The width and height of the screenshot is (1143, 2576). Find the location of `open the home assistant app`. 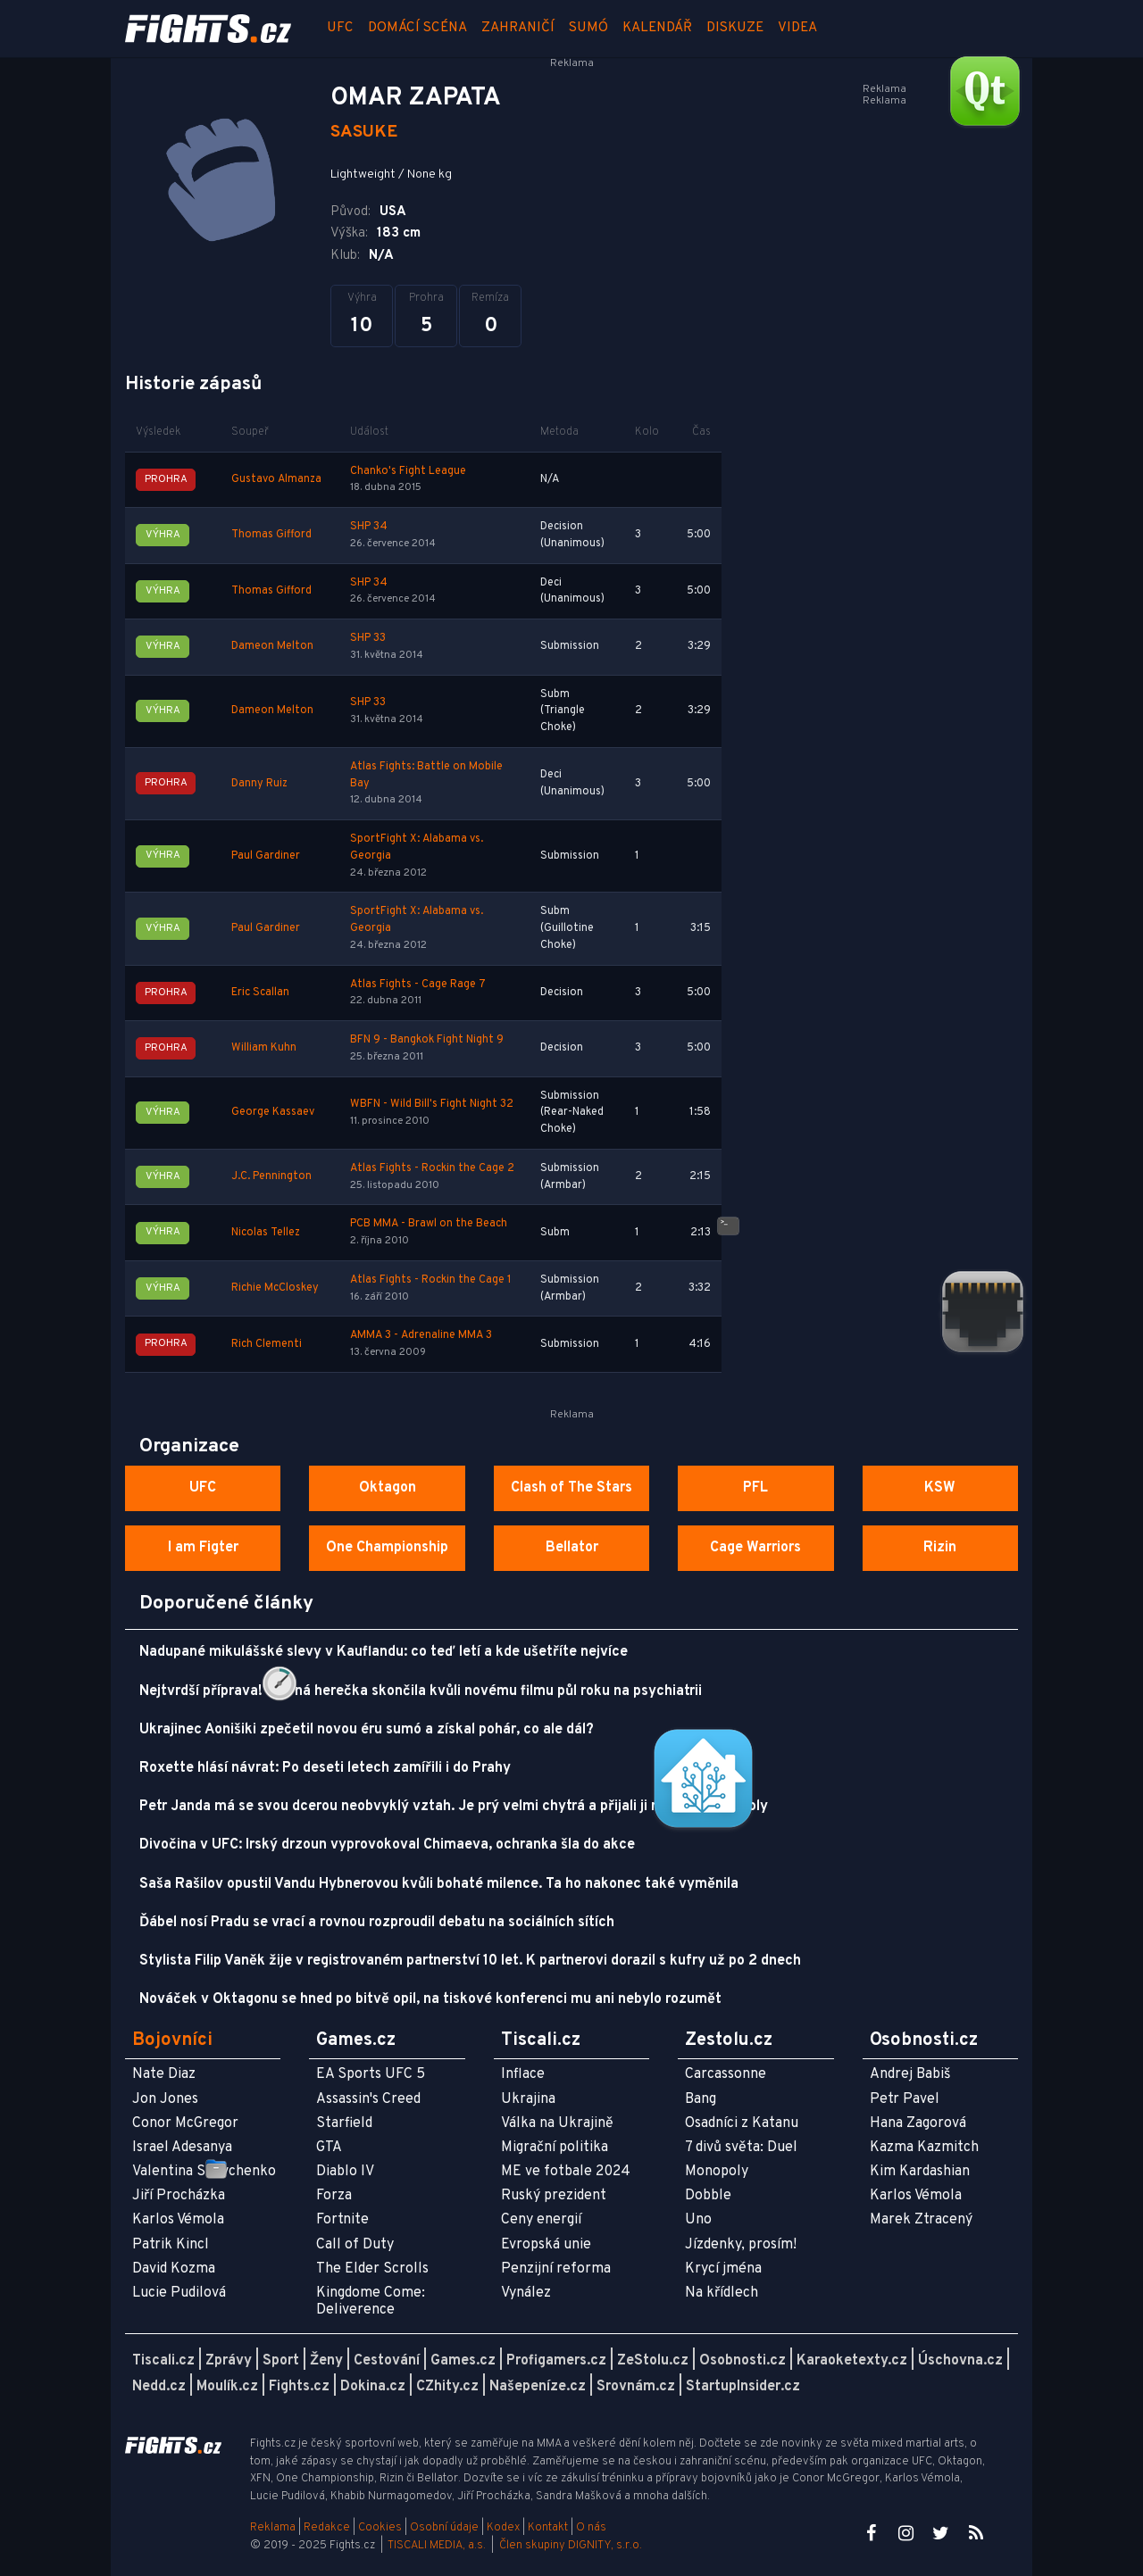

open the home assistant app is located at coordinates (703, 1778).